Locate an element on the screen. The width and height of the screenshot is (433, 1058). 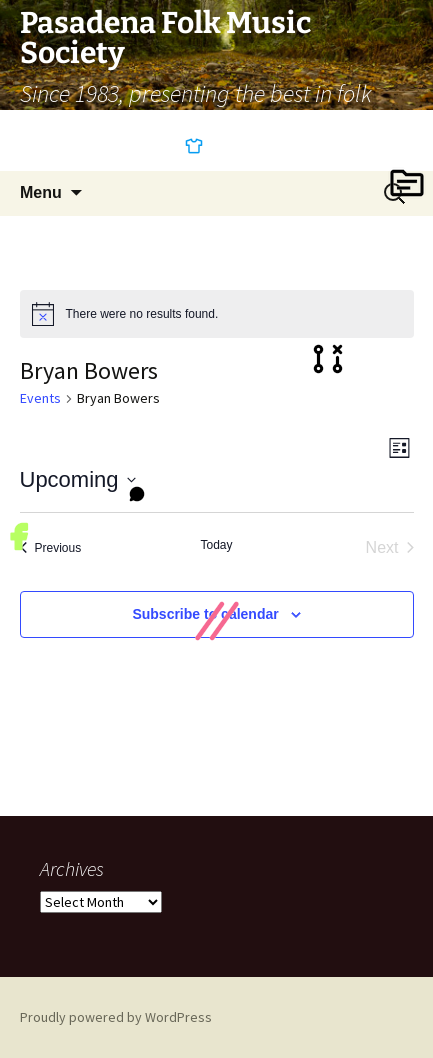
open chat or messaging is located at coordinates (137, 494).